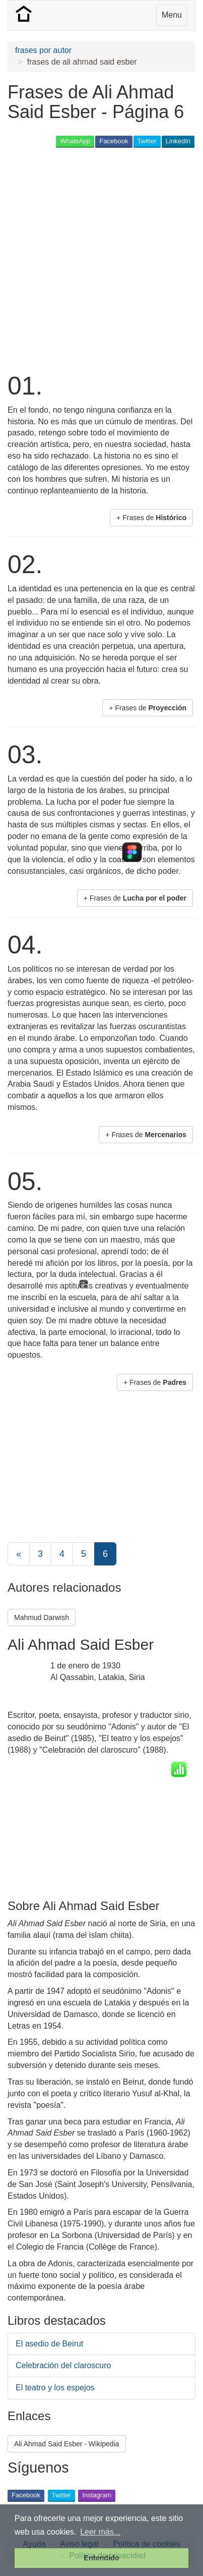 Image resolution: width=203 pixels, height=2576 pixels. Describe the element at coordinates (179, 1769) in the screenshot. I see `open Numbers spreadsheet app` at that location.